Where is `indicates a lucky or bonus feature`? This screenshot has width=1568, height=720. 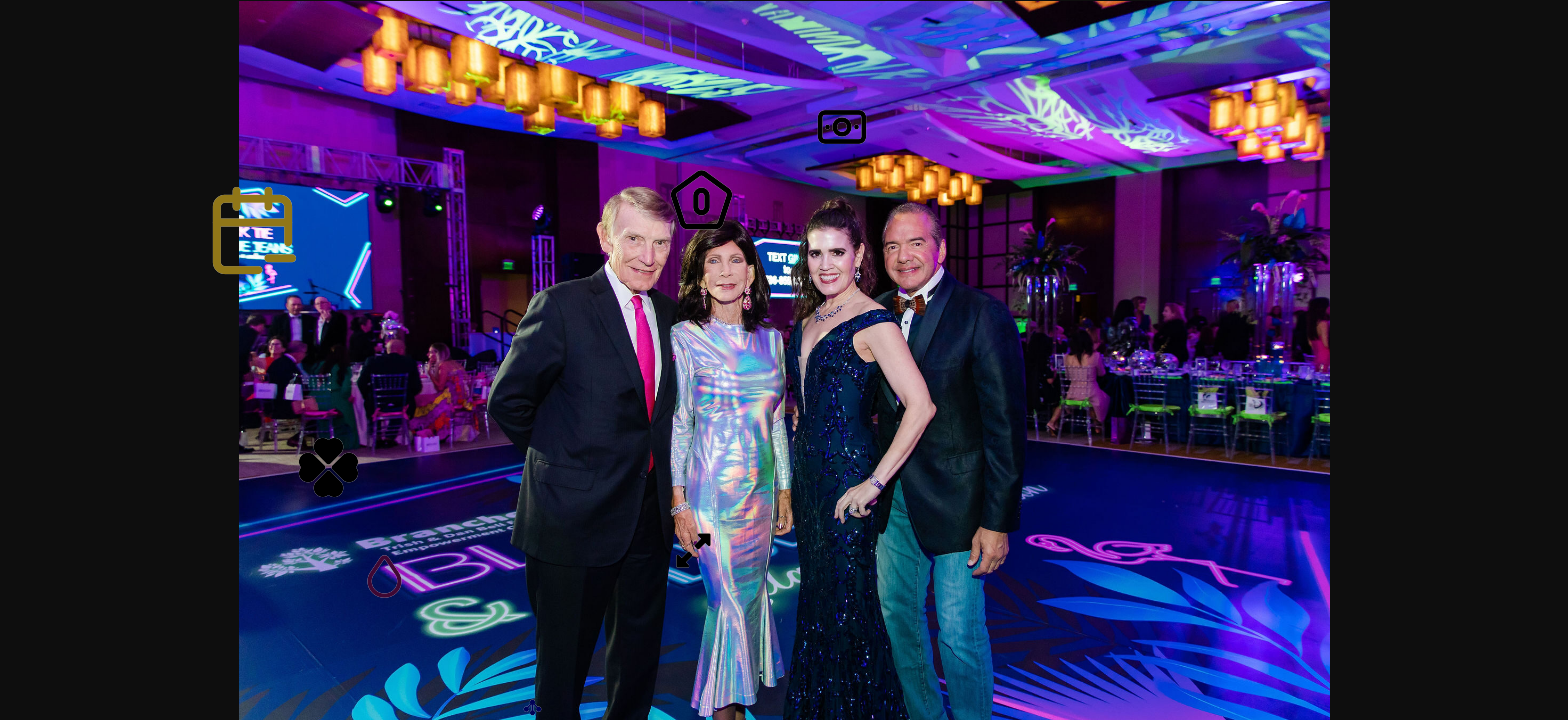 indicates a lucky or bonus feature is located at coordinates (328, 467).